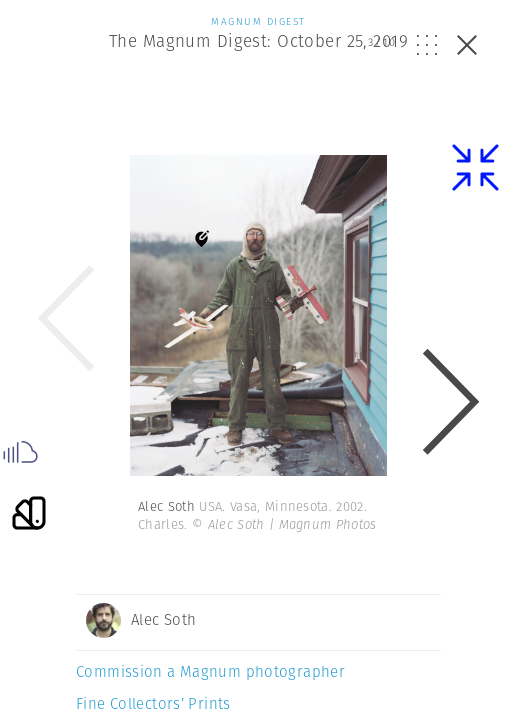 The height and width of the screenshot is (720, 517). Describe the element at coordinates (20, 453) in the screenshot. I see `open SoundCloud app` at that location.